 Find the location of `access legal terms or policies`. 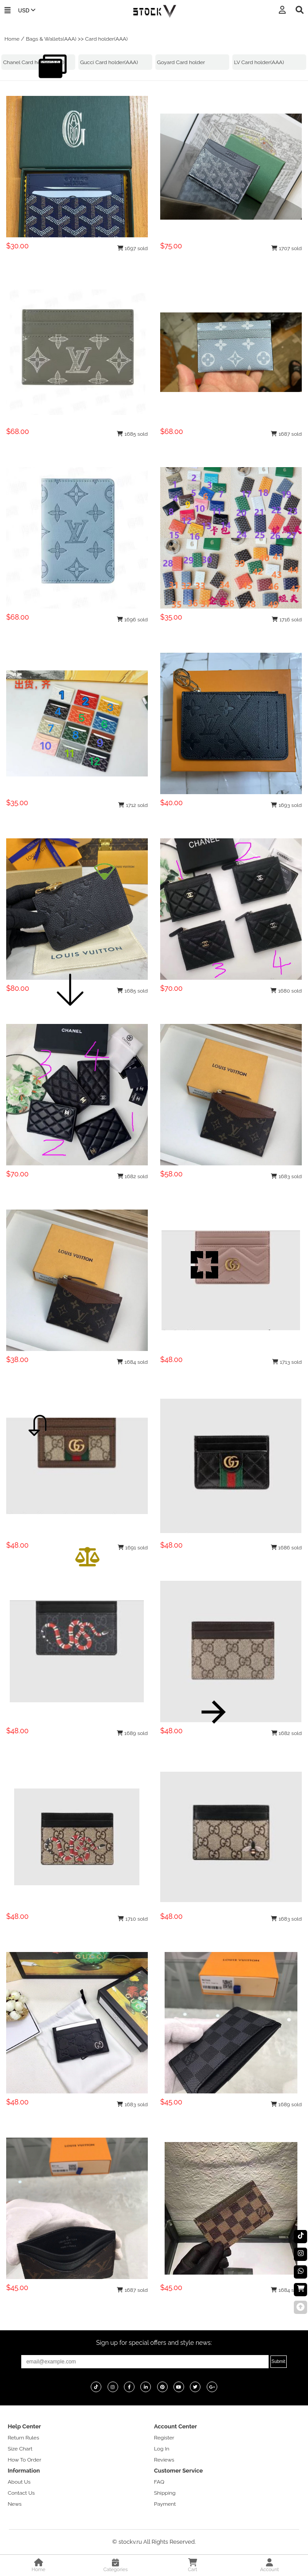

access legal terms or policies is located at coordinates (87, 1556).